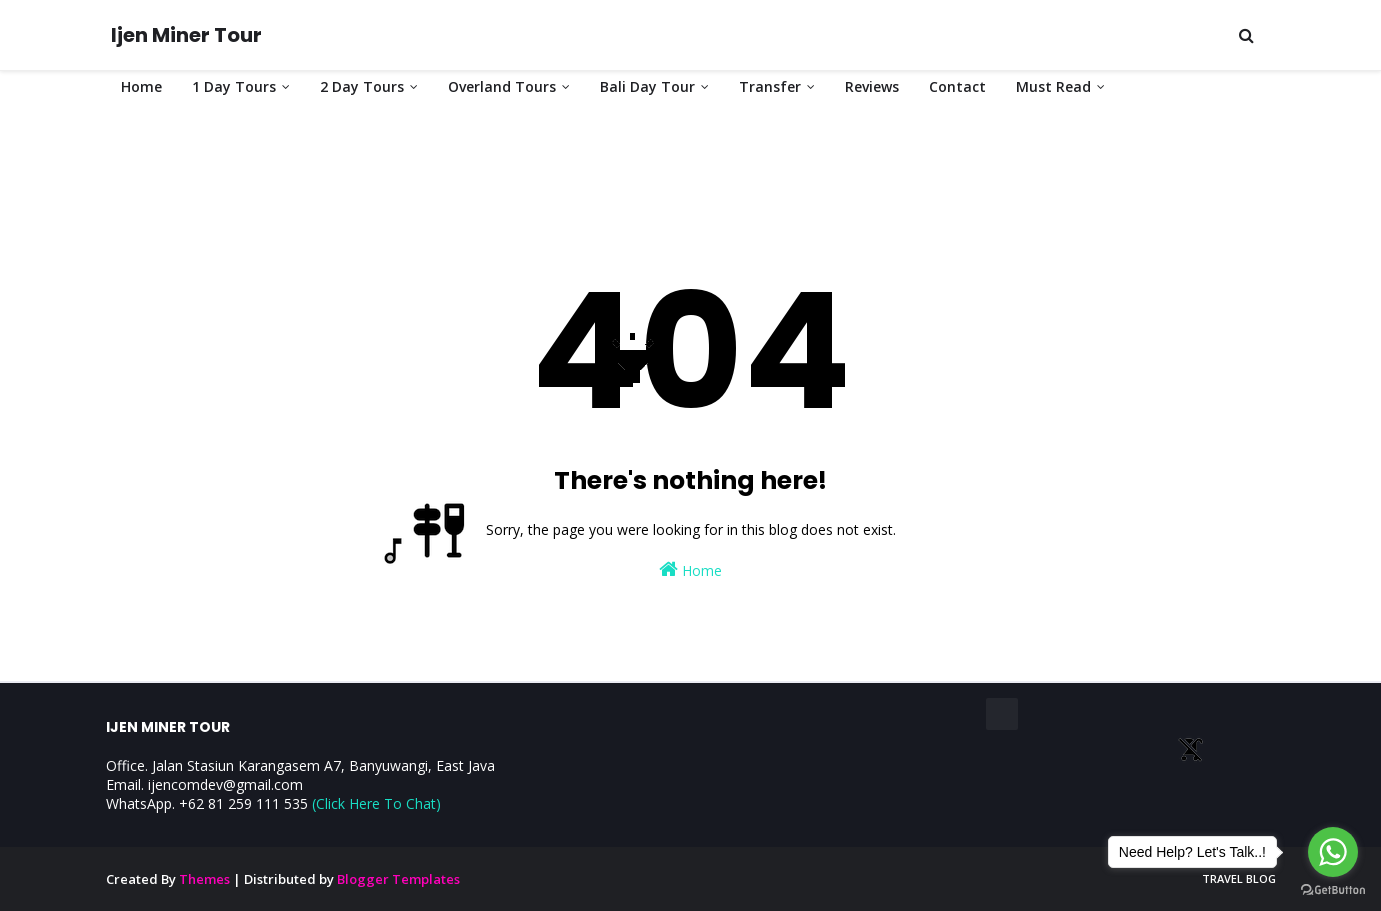 This screenshot has width=1381, height=911. What do you see at coordinates (393, 551) in the screenshot?
I see `play or access audio content` at bounding box center [393, 551].